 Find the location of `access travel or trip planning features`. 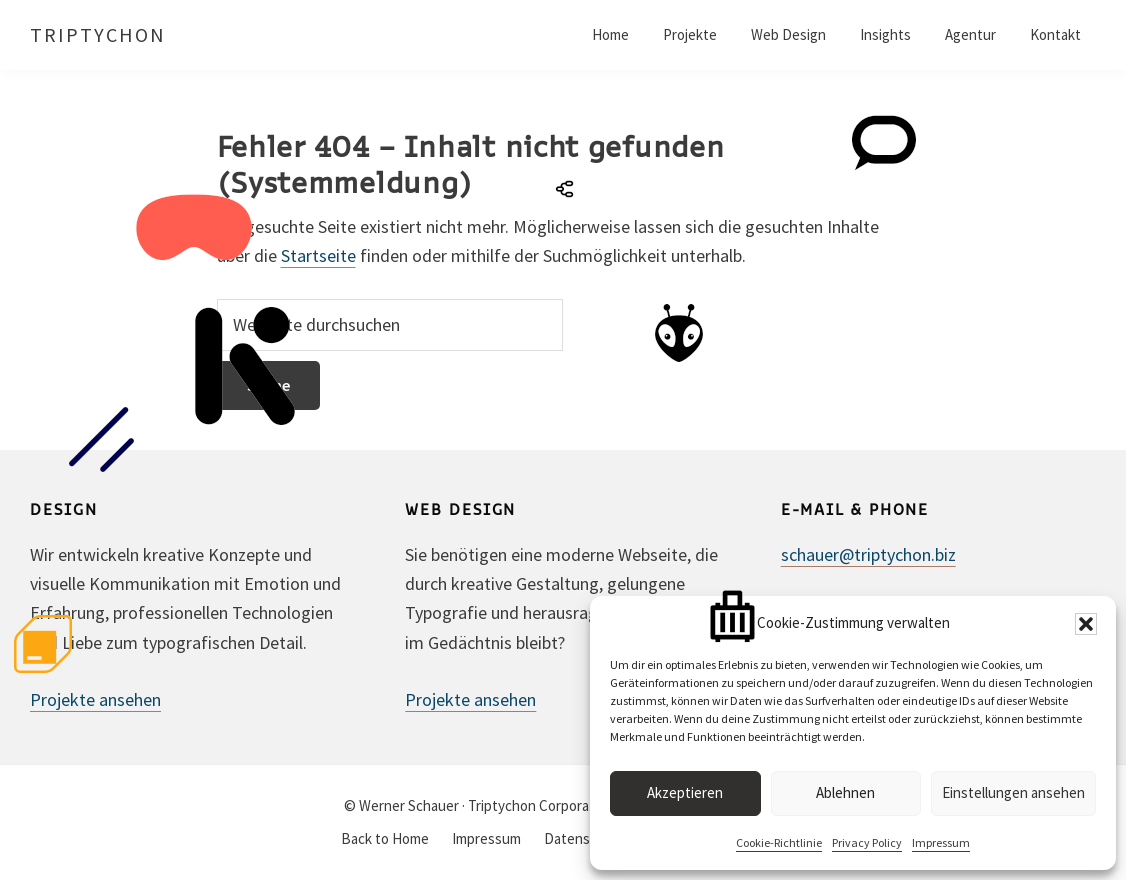

access travel or trip planning features is located at coordinates (732, 617).